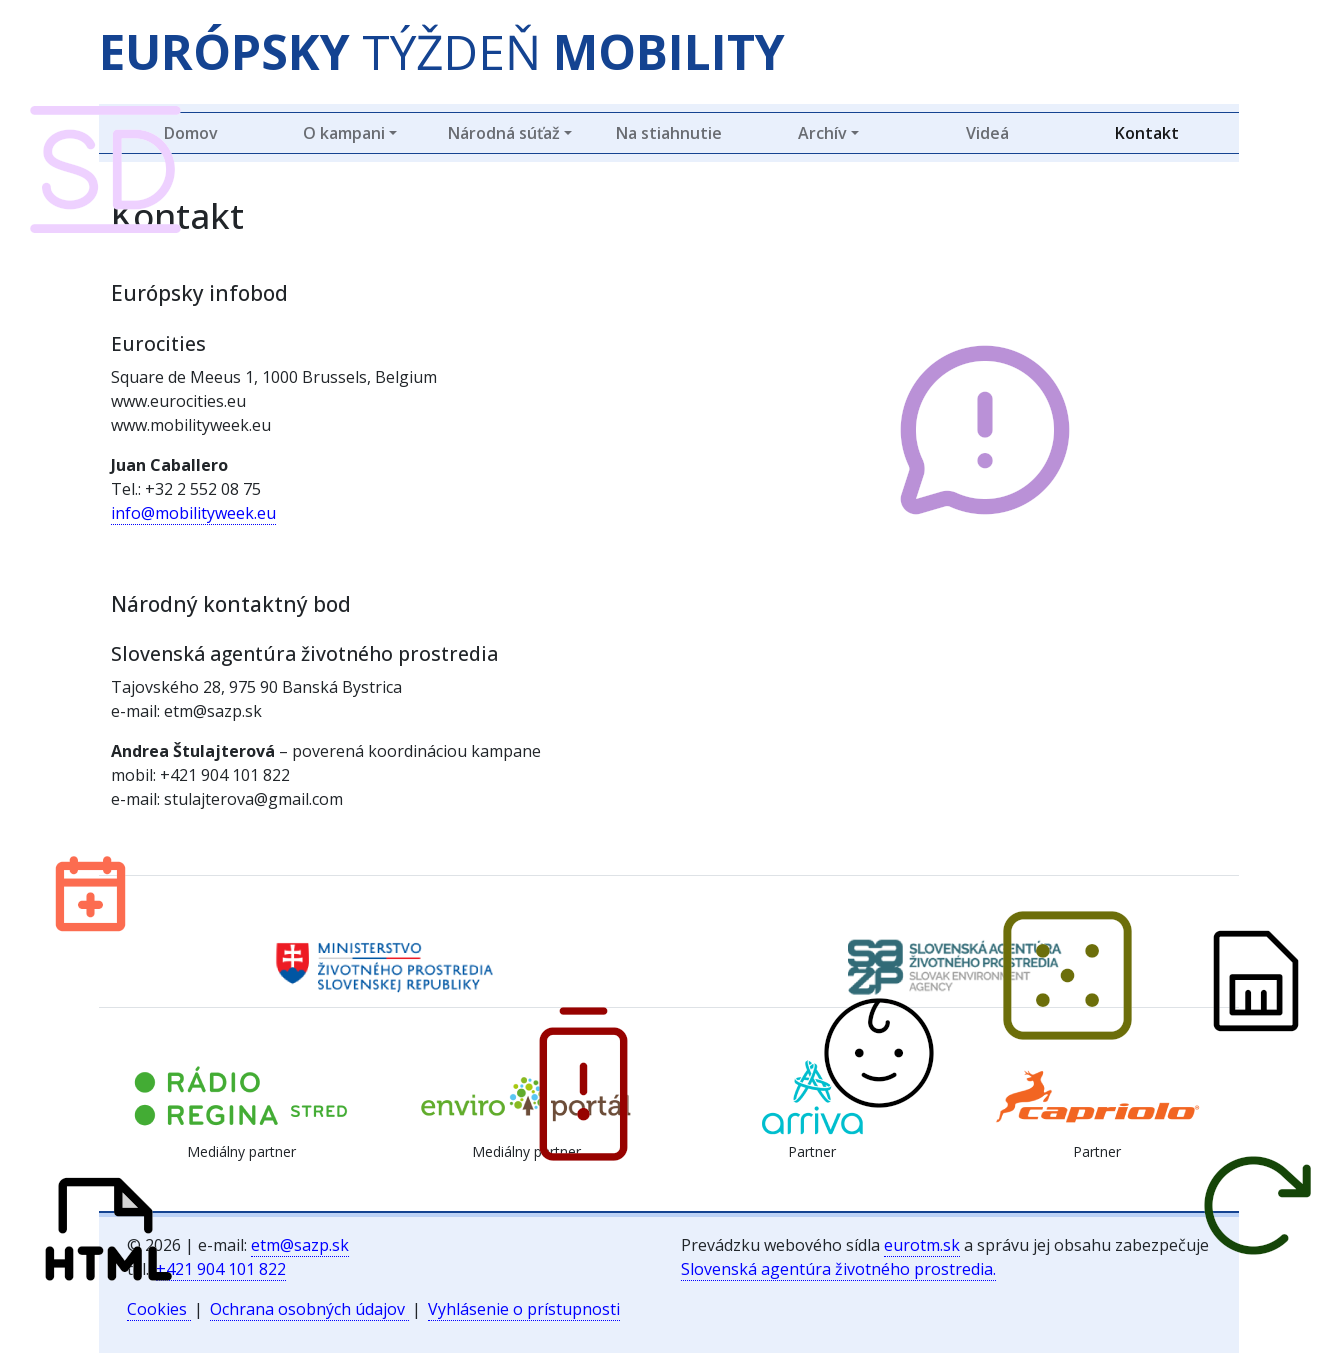  Describe the element at coordinates (105, 169) in the screenshot. I see `switch to standard definition video quality` at that location.